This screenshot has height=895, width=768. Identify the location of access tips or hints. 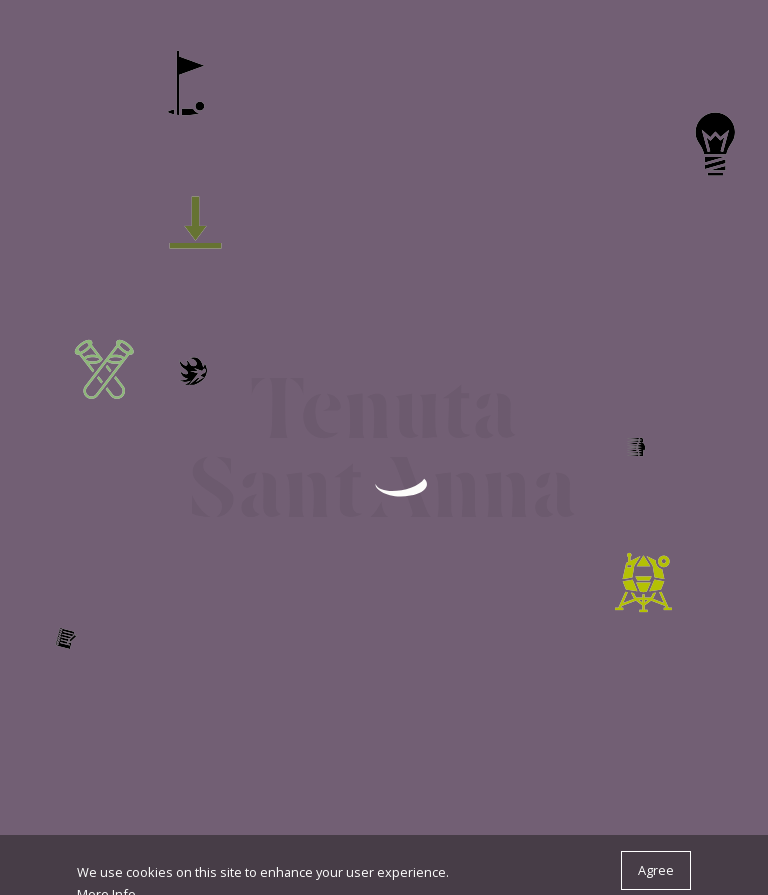
(716, 144).